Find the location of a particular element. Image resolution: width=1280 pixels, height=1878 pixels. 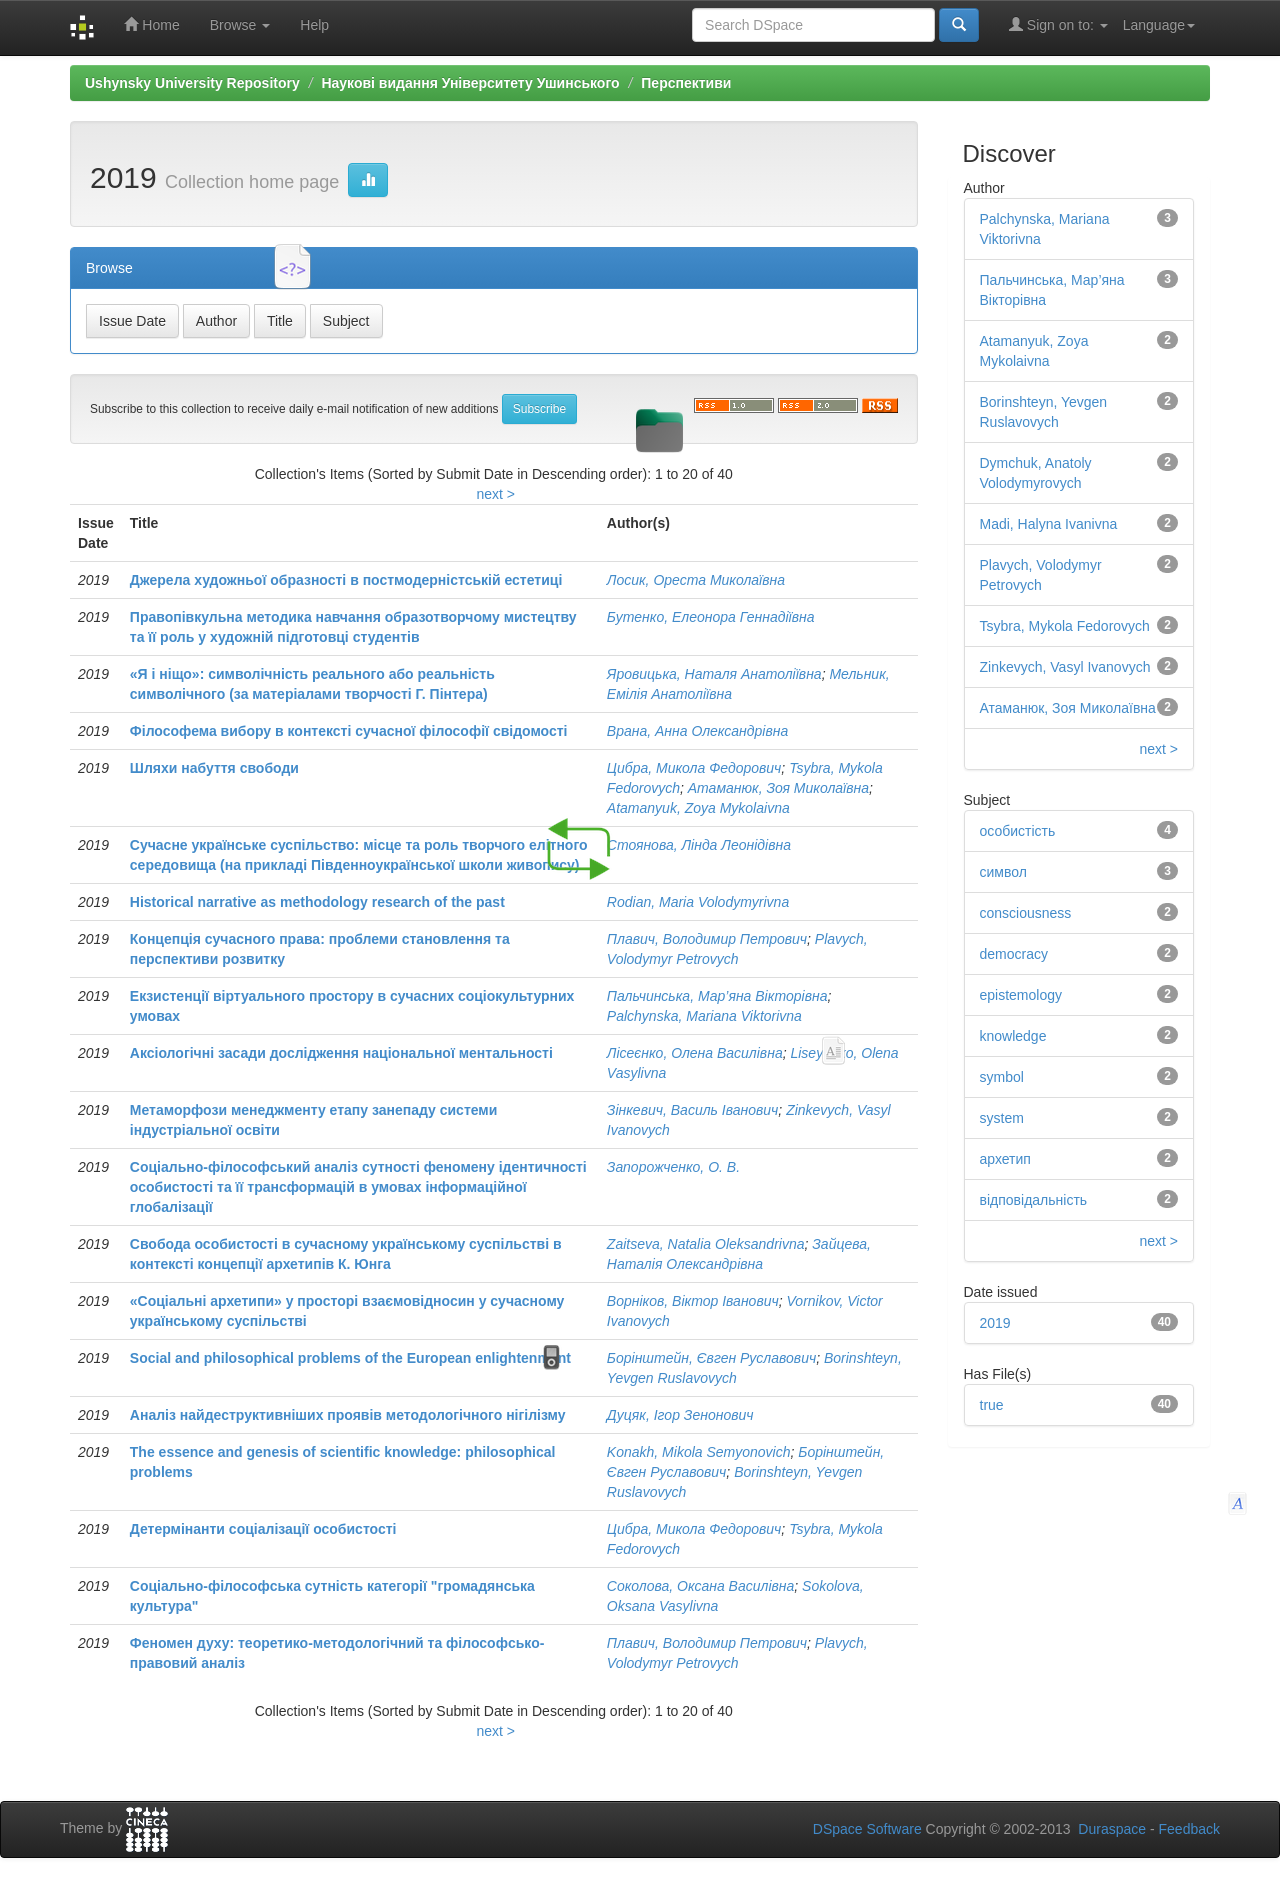

a rich text or formatted document file is located at coordinates (833, 1050).